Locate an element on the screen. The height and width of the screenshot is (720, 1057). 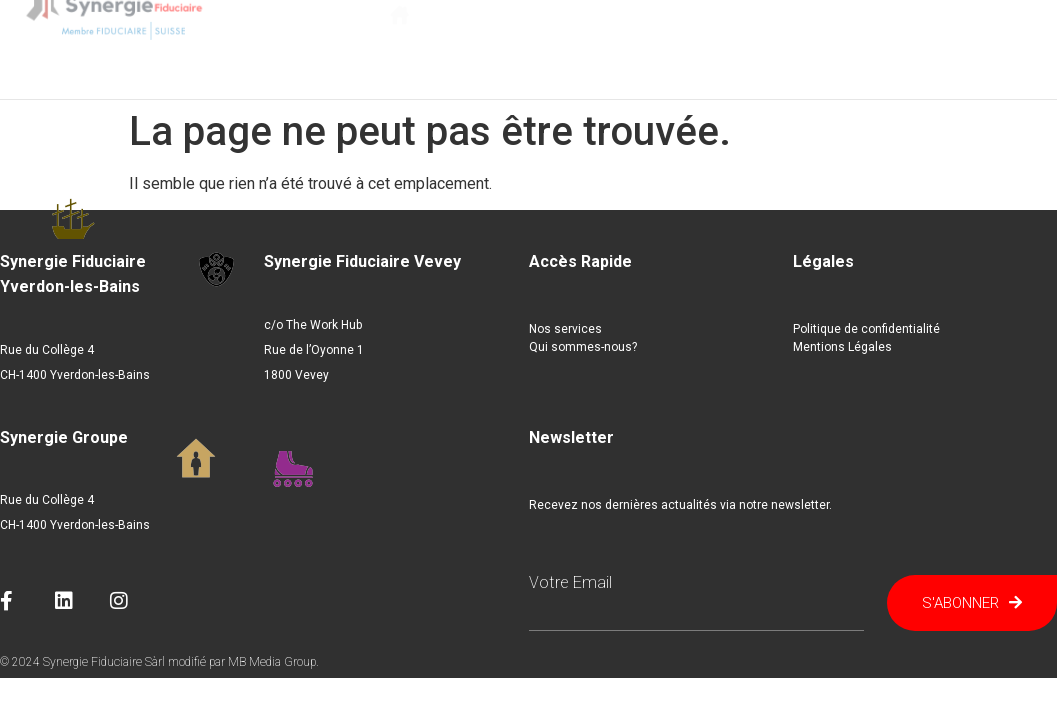
access naval or ship-related game content is located at coordinates (73, 220).